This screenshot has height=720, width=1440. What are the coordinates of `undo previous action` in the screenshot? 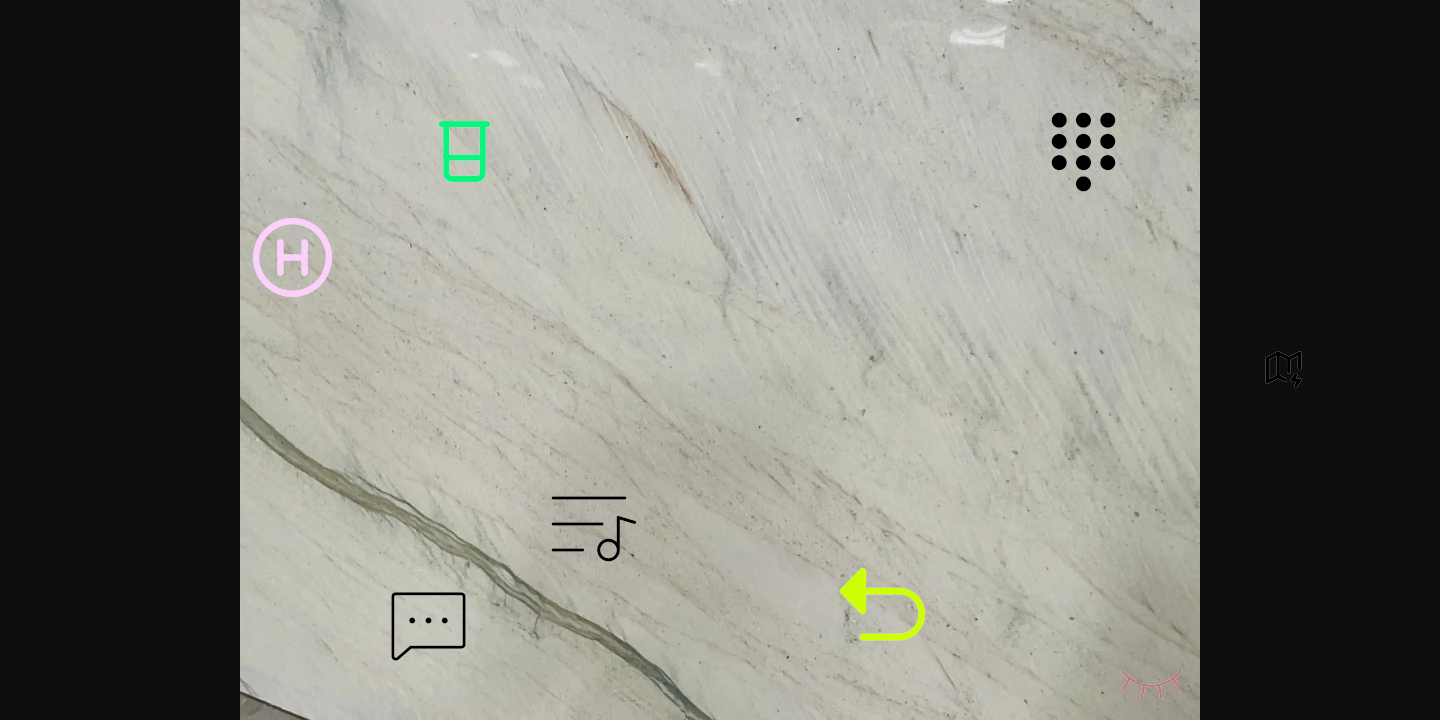 It's located at (882, 607).